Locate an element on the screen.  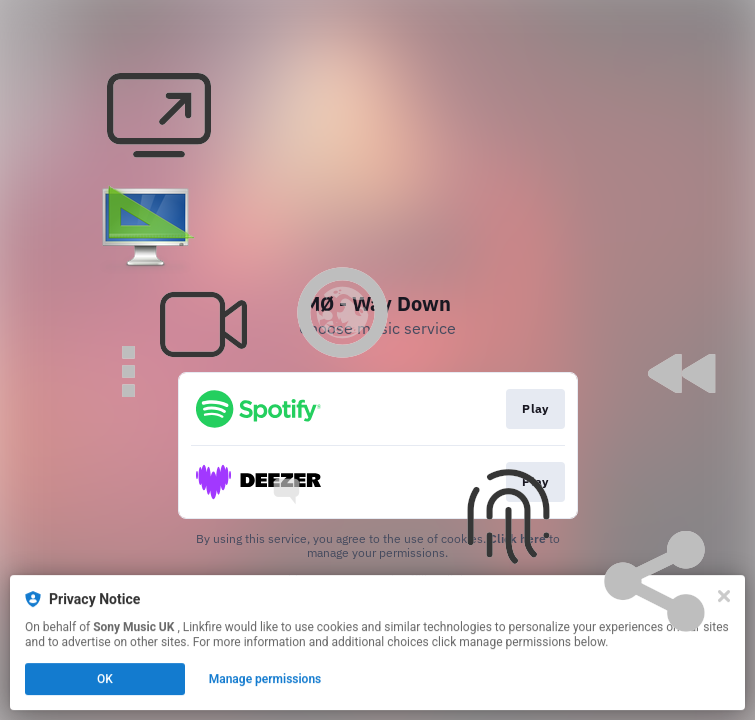
authenticate with fingerprint is located at coordinates (508, 516).